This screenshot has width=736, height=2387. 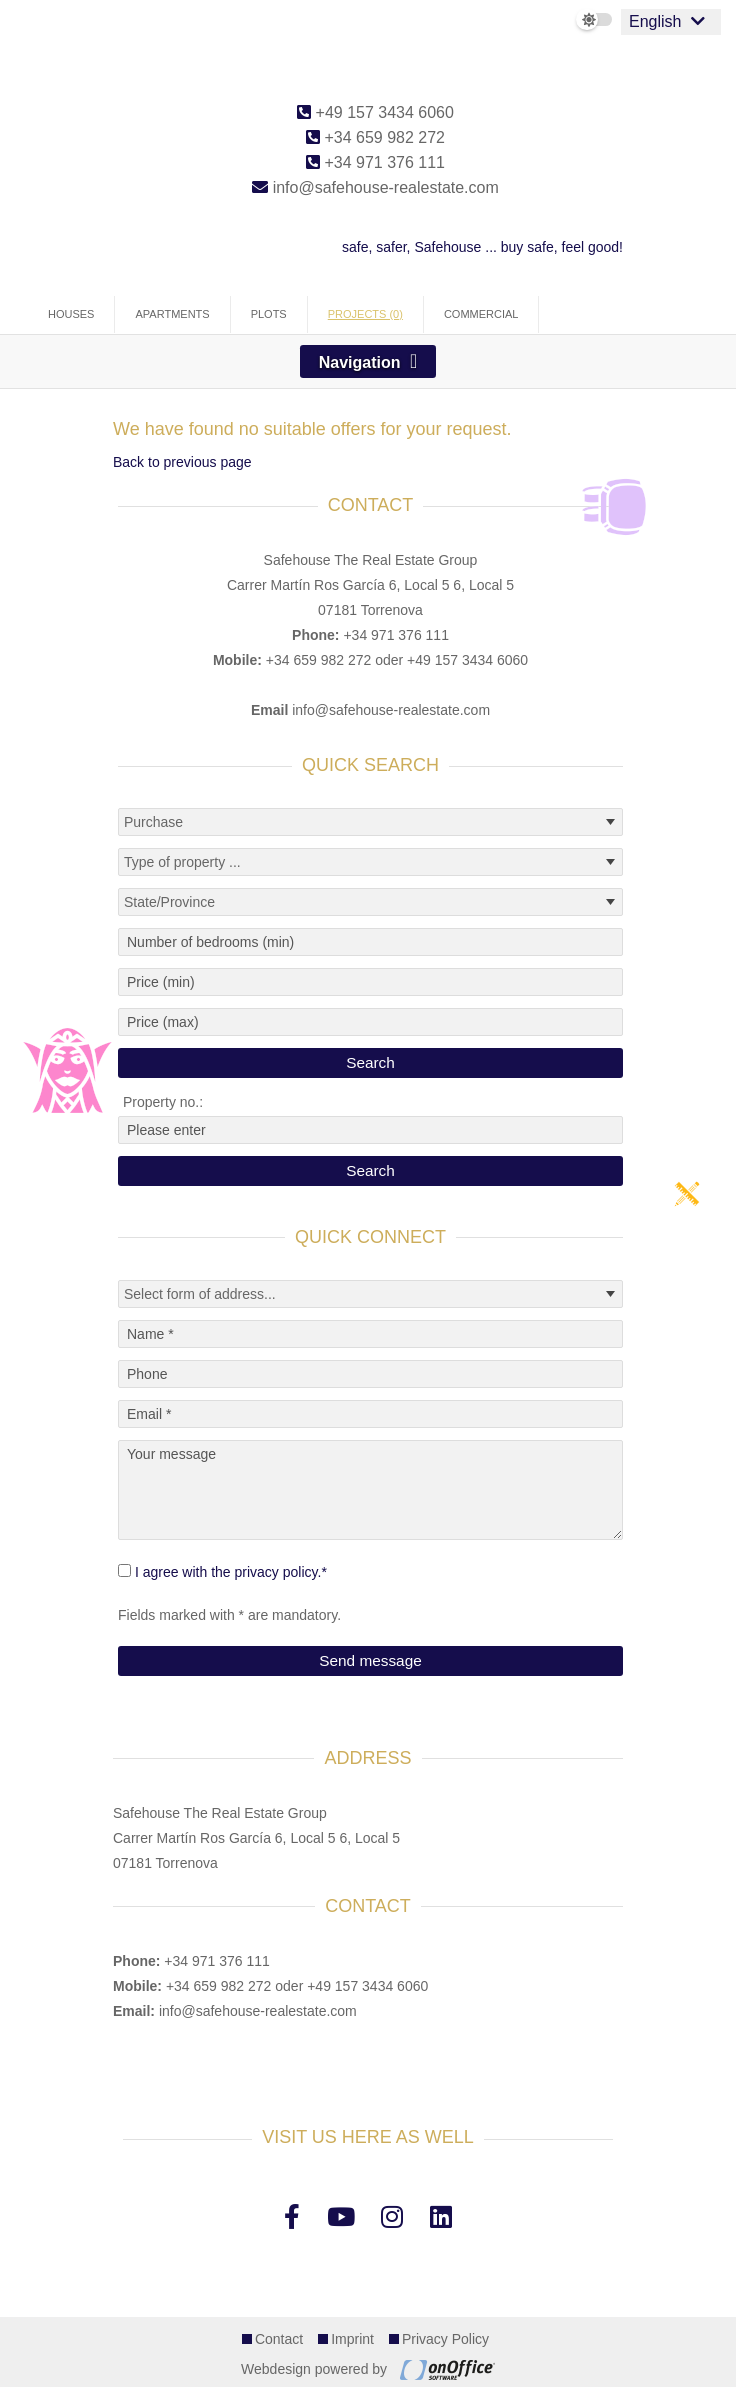 What do you see at coordinates (614, 507) in the screenshot?
I see `select knee pad equipment for your character` at bounding box center [614, 507].